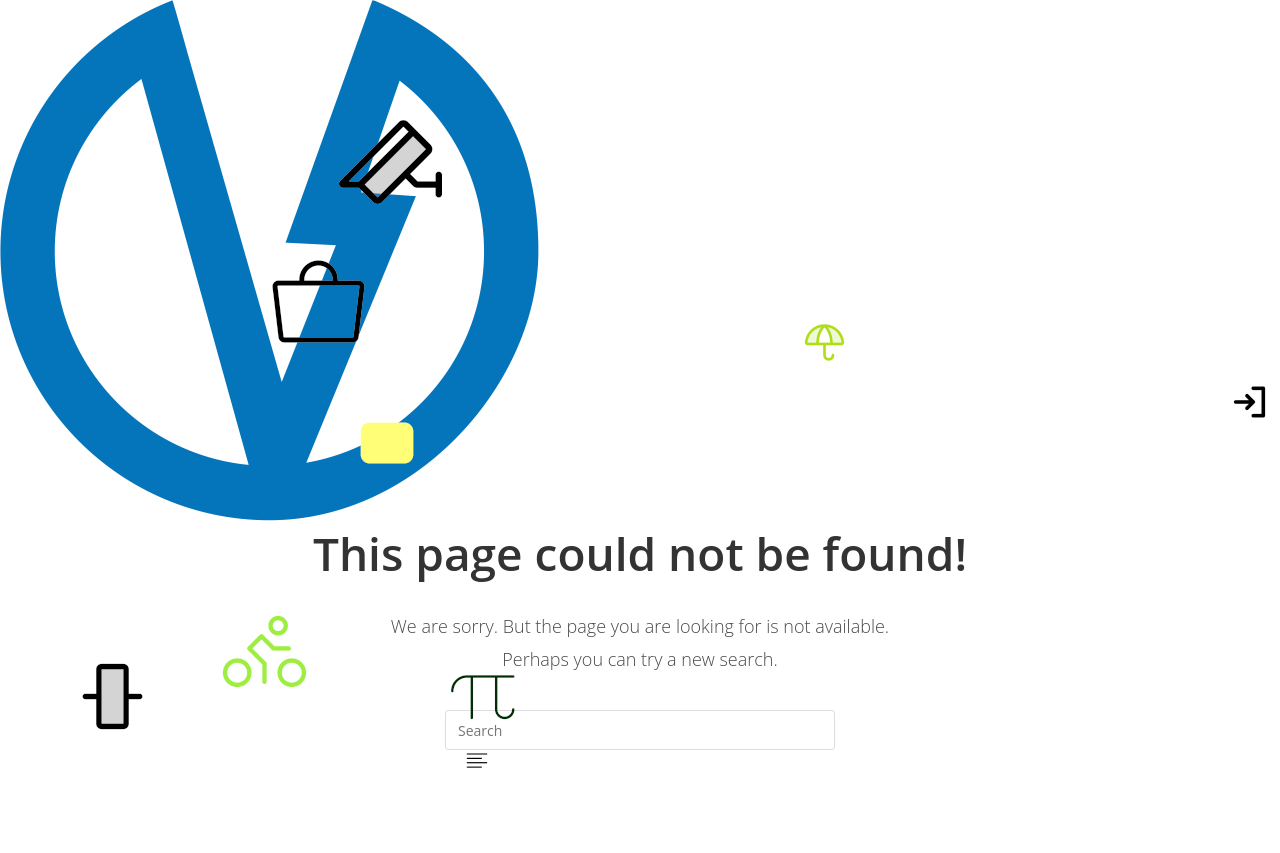  What do you see at coordinates (824, 342) in the screenshot?
I see `view weather protection or rain forecast` at bounding box center [824, 342].